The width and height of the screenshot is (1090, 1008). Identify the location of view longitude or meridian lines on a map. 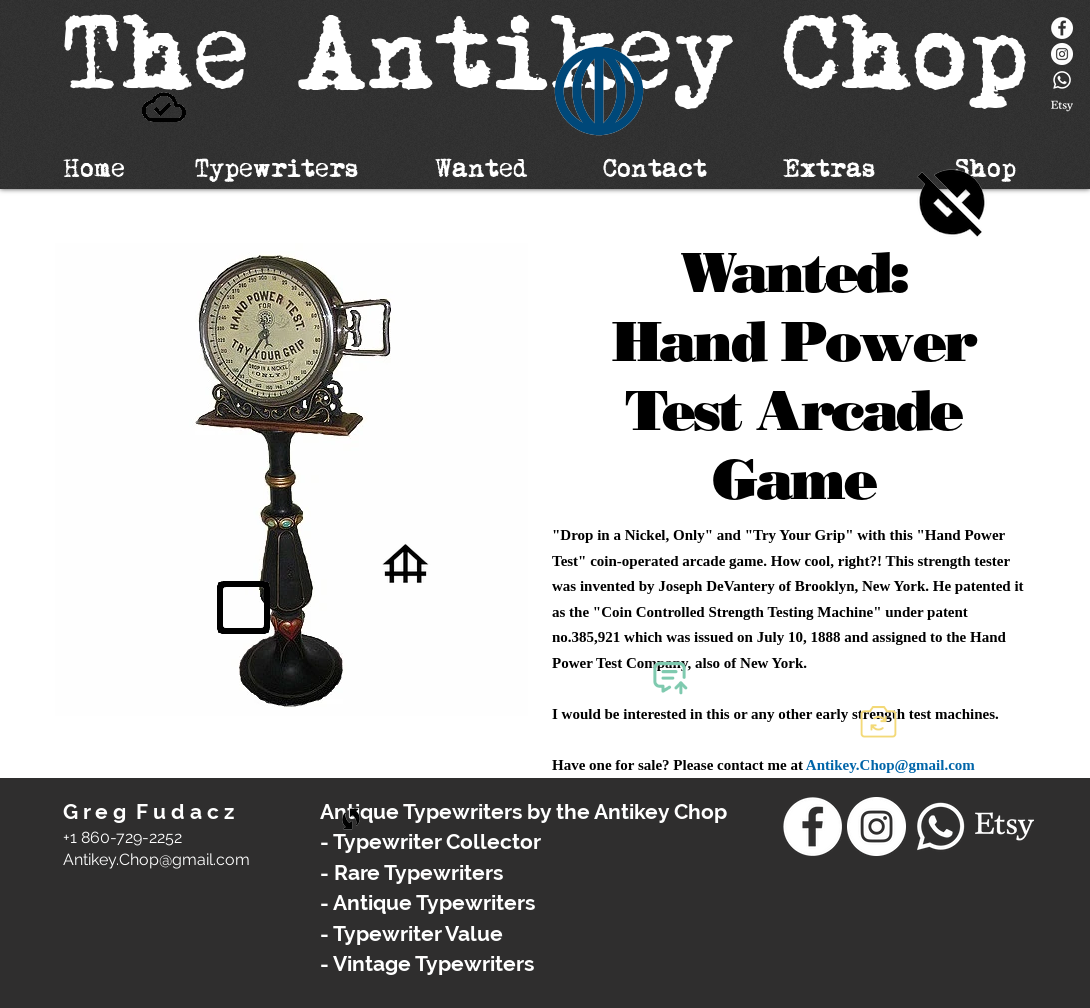
(599, 91).